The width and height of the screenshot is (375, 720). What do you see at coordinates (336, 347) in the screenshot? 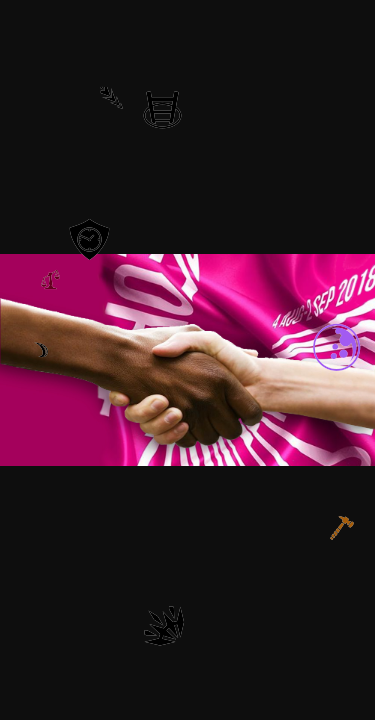
I see `select the 8-ball in a pool or billiards game` at bounding box center [336, 347].